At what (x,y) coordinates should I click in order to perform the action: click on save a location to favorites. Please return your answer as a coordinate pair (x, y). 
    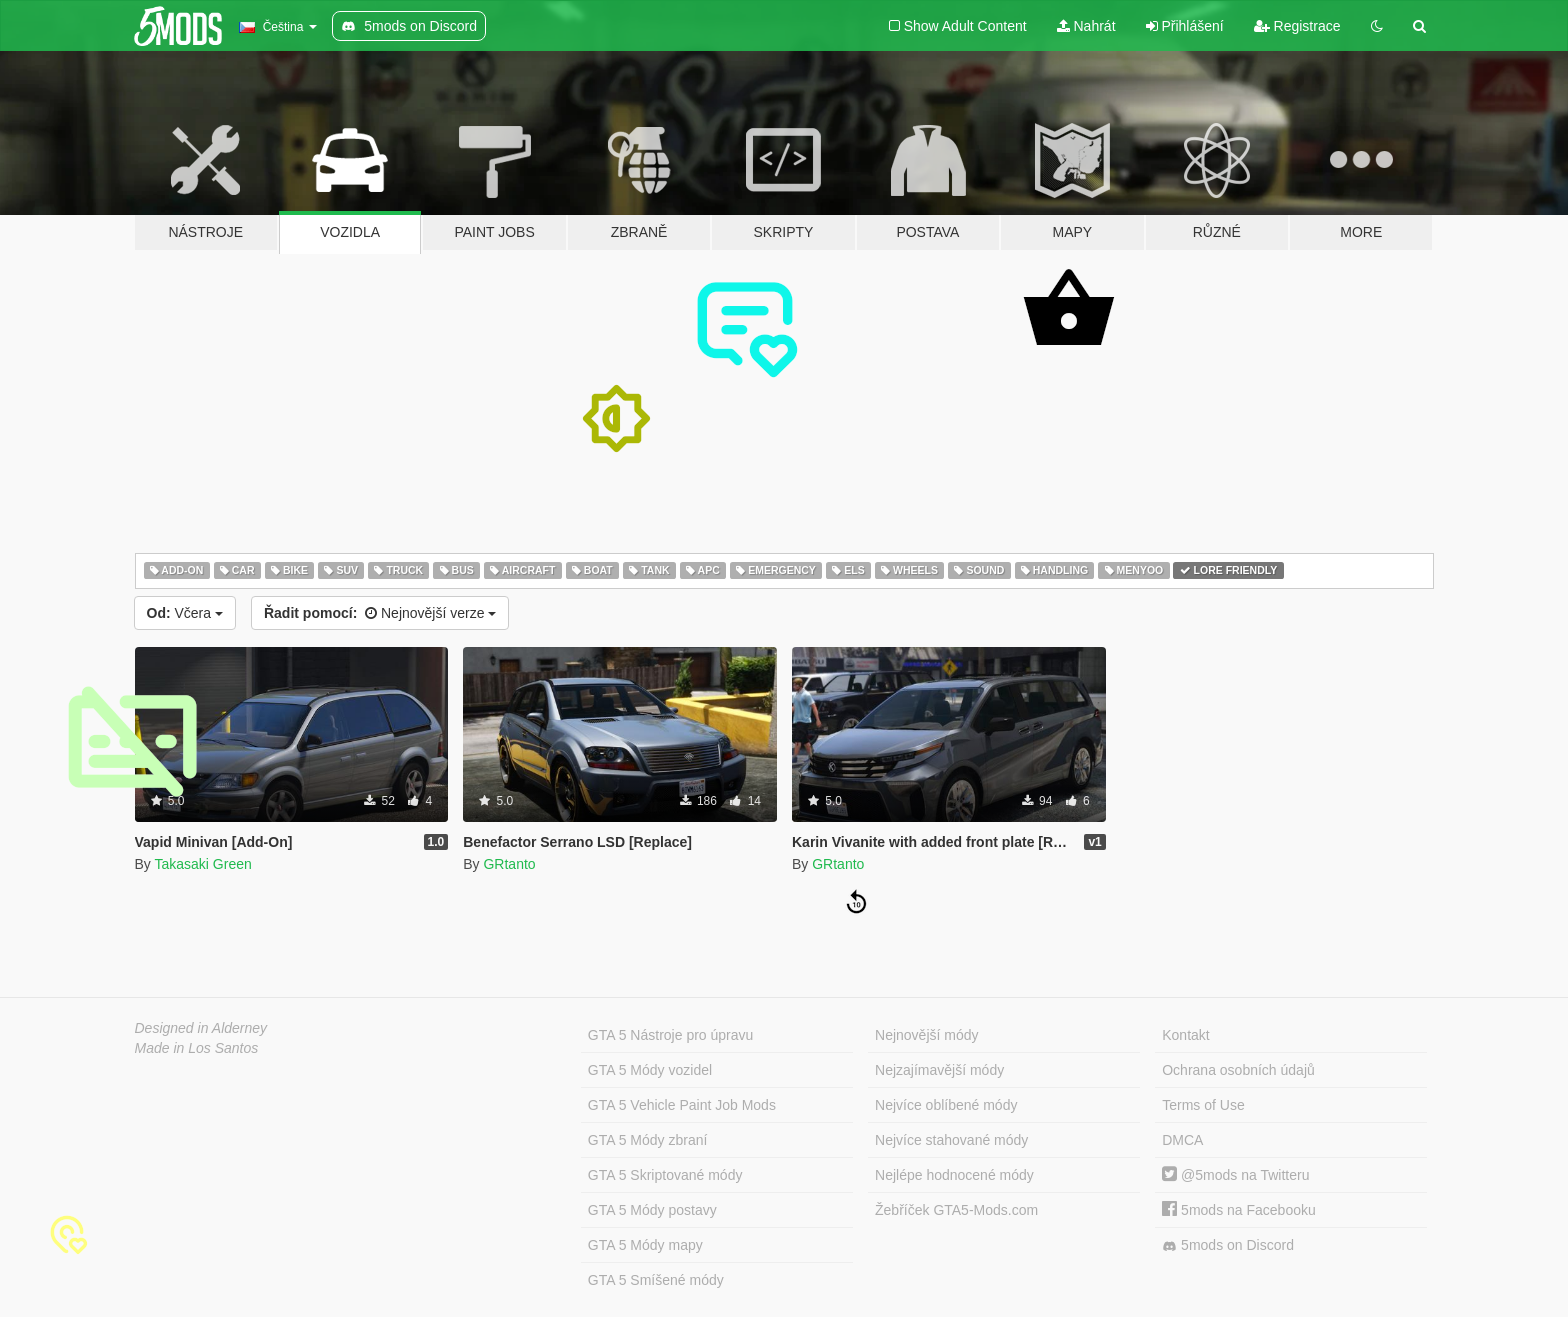
    Looking at the image, I should click on (67, 1234).